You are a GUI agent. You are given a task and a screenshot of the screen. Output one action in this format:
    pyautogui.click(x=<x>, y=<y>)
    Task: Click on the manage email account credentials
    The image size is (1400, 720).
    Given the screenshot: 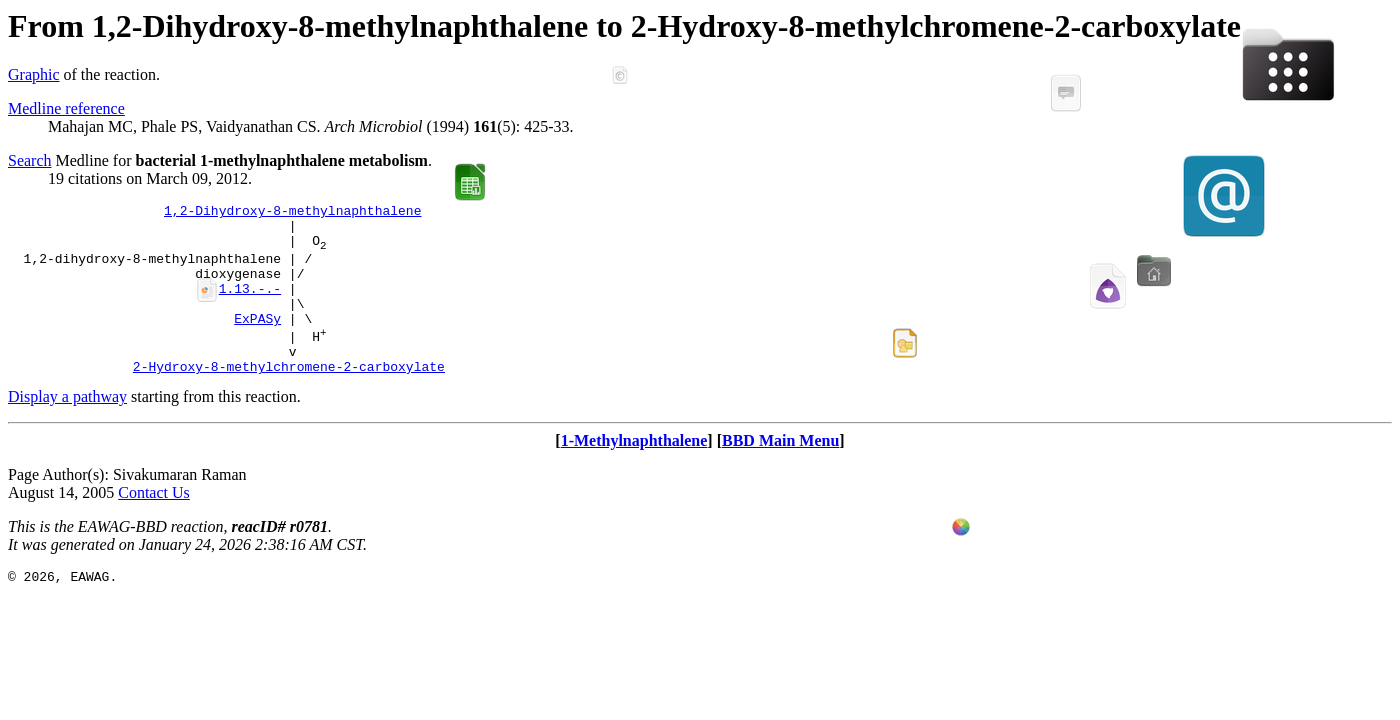 What is the action you would take?
    pyautogui.click(x=1224, y=196)
    